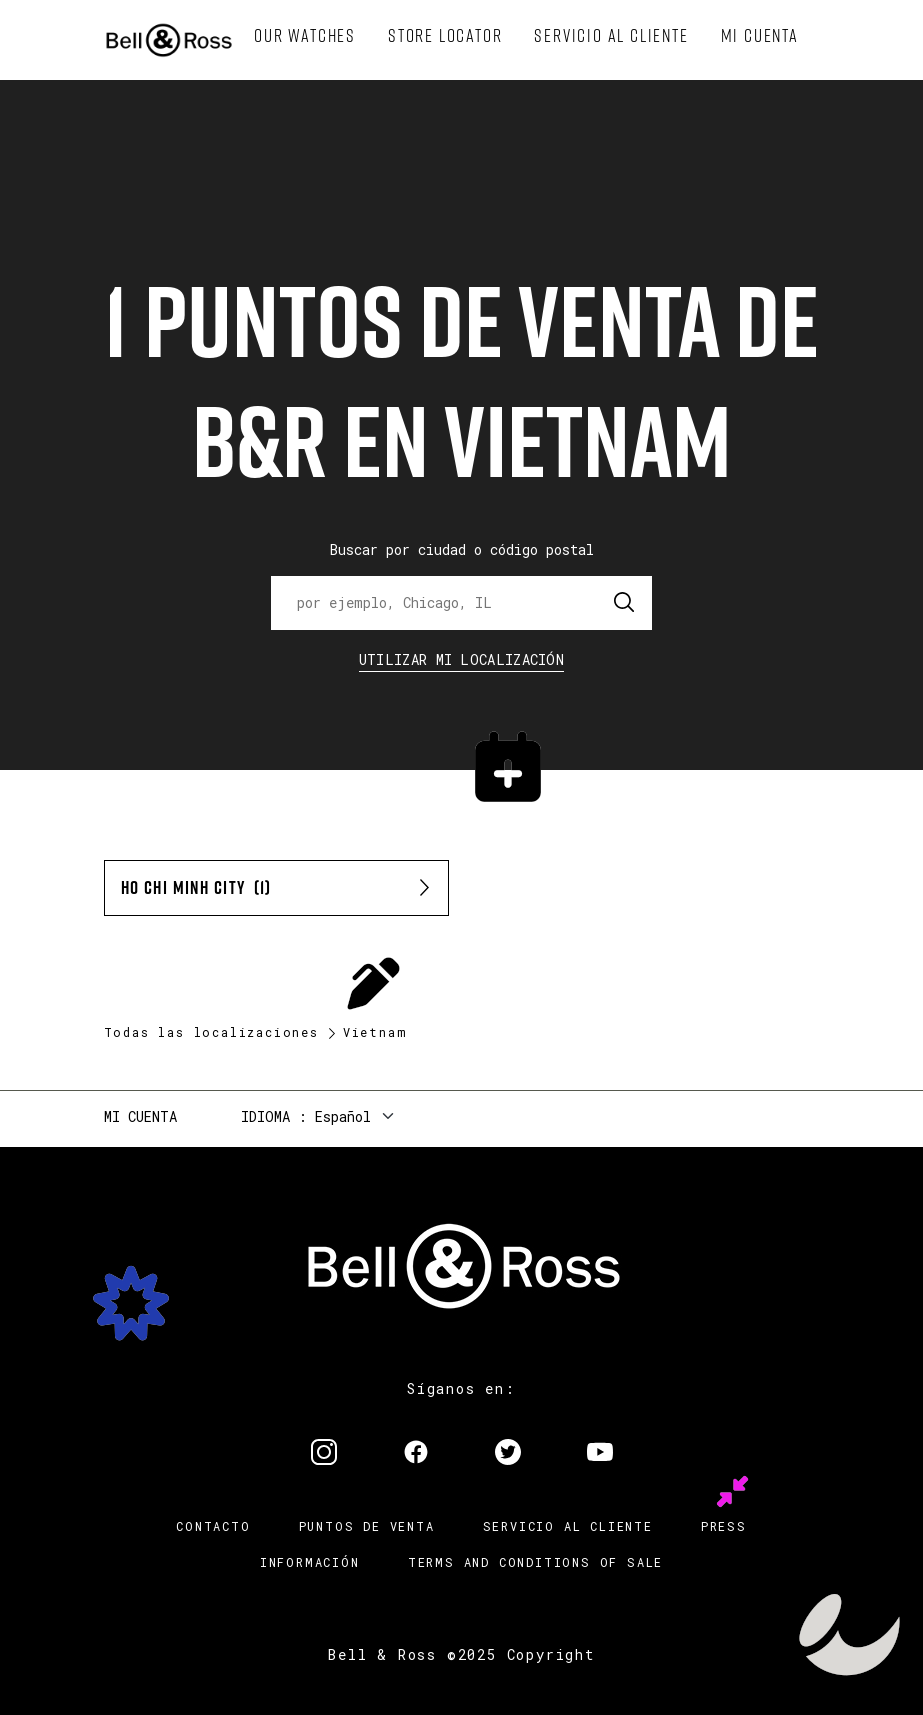 The image size is (923, 1715). What do you see at coordinates (849, 1631) in the screenshot?
I see `affiliatetheme brand logo` at bounding box center [849, 1631].